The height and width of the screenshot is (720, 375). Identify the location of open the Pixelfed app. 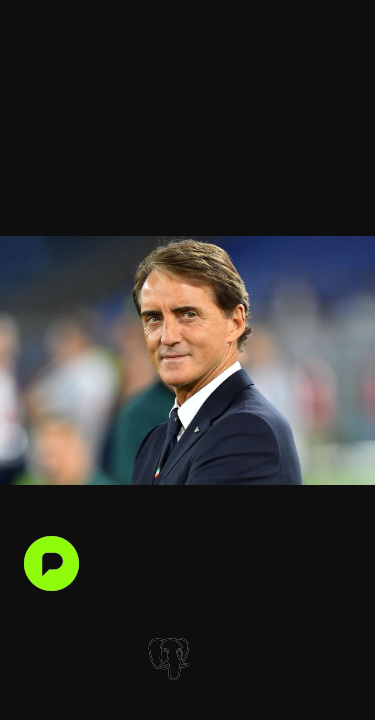
(51, 563).